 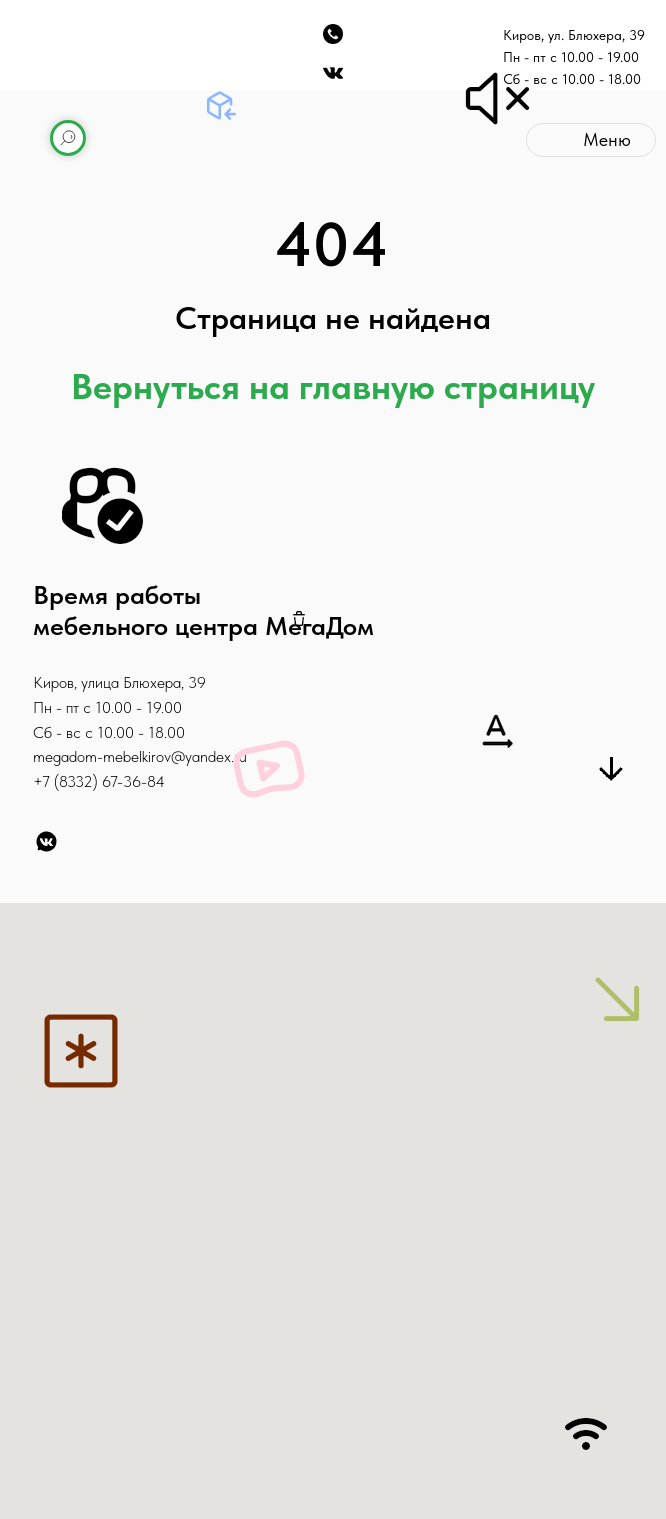 I want to click on github copilot connection successful, so click(x=102, y=503).